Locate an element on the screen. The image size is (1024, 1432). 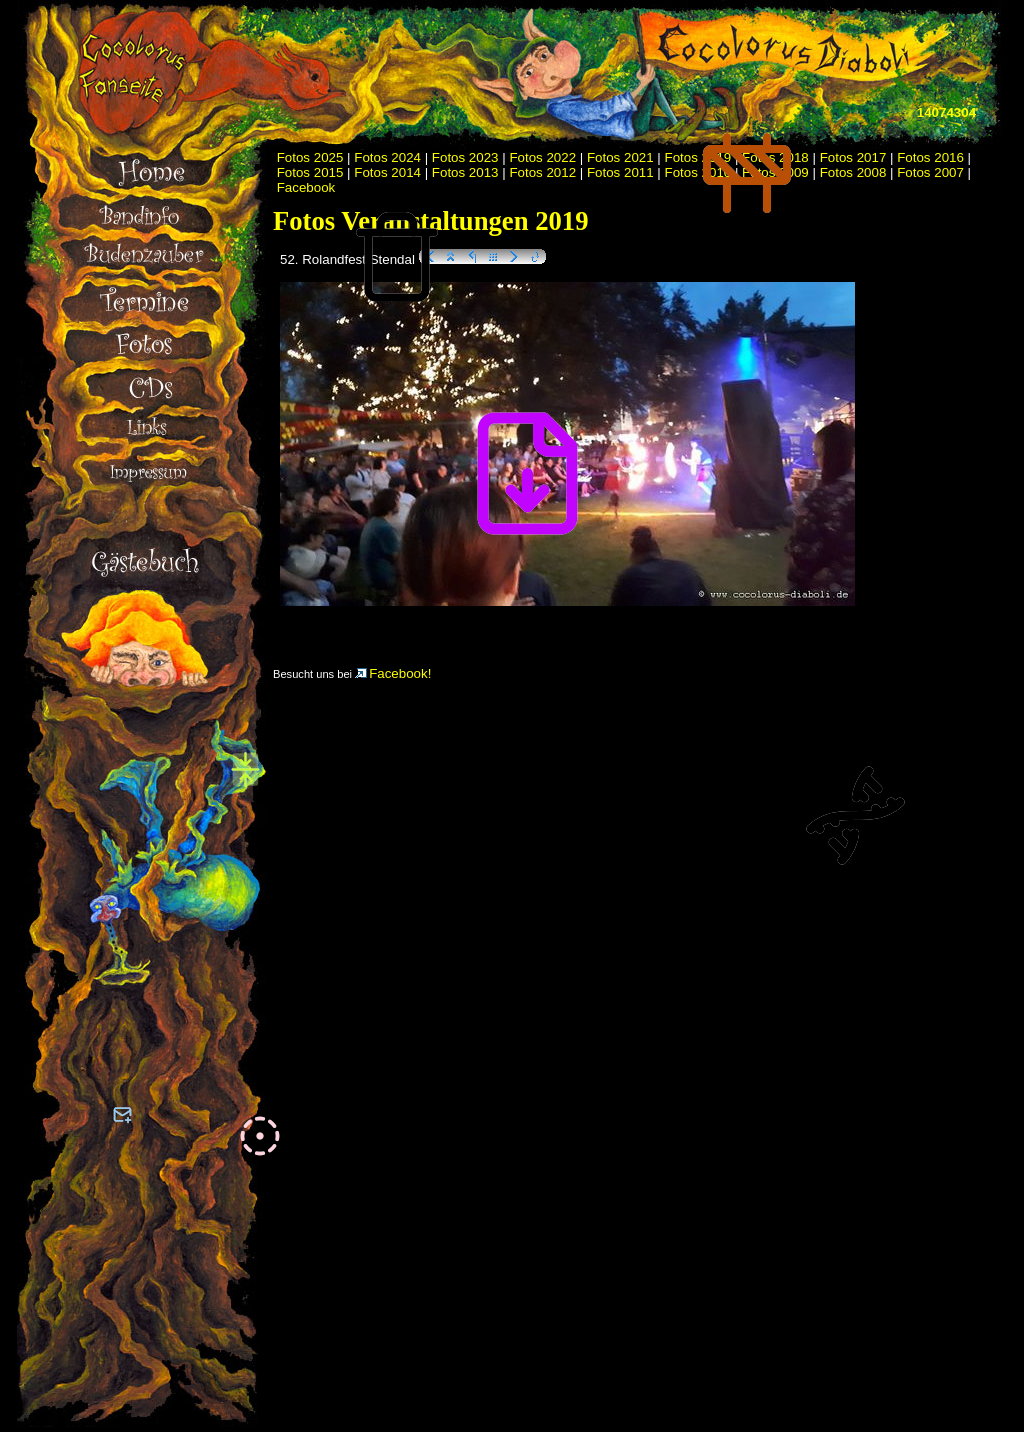
download file is located at coordinates (527, 473).